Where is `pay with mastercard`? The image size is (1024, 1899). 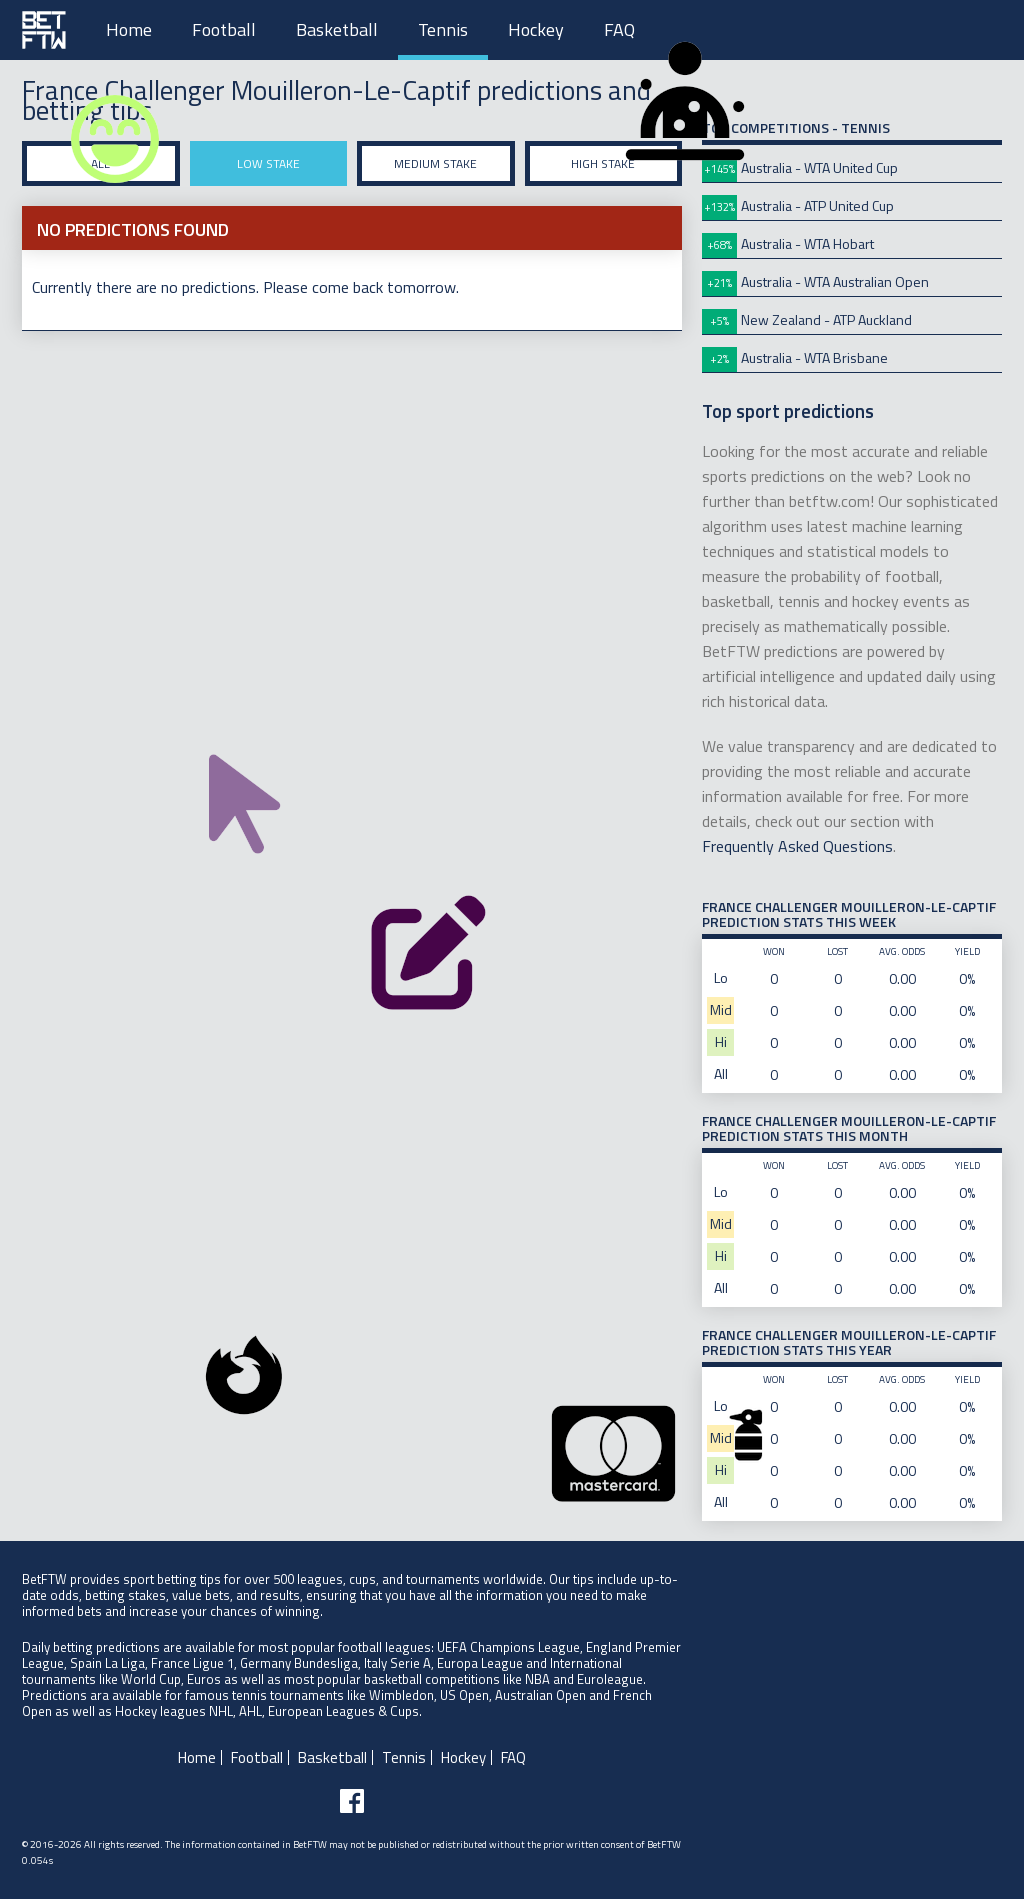
pay with mastercard is located at coordinates (613, 1453).